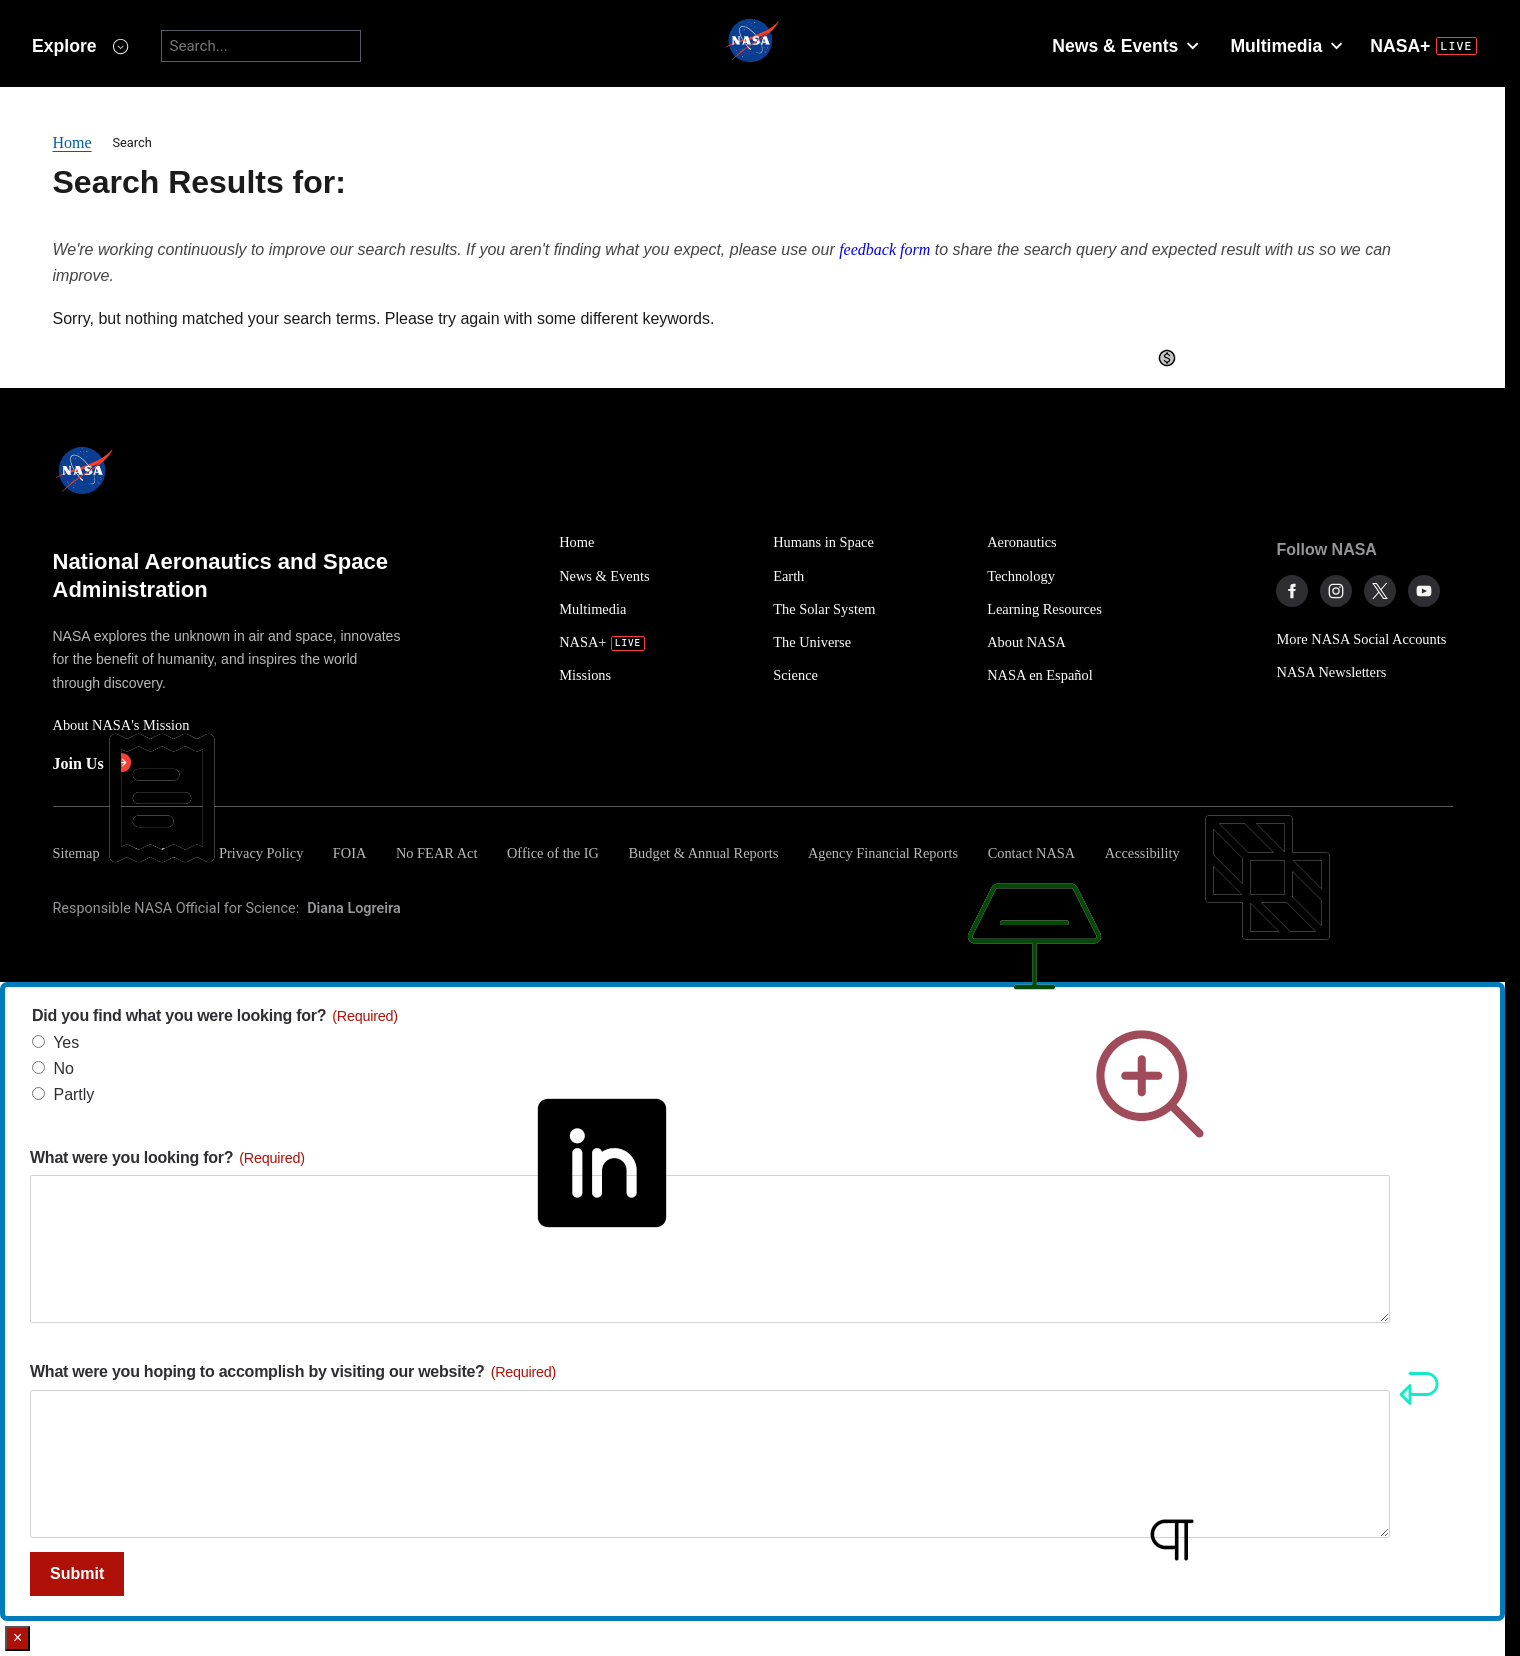 This screenshot has height=1656, width=1520. What do you see at coordinates (1267, 877) in the screenshot?
I see `exclude or subtract overlapping shapes in a design tool` at bounding box center [1267, 877].